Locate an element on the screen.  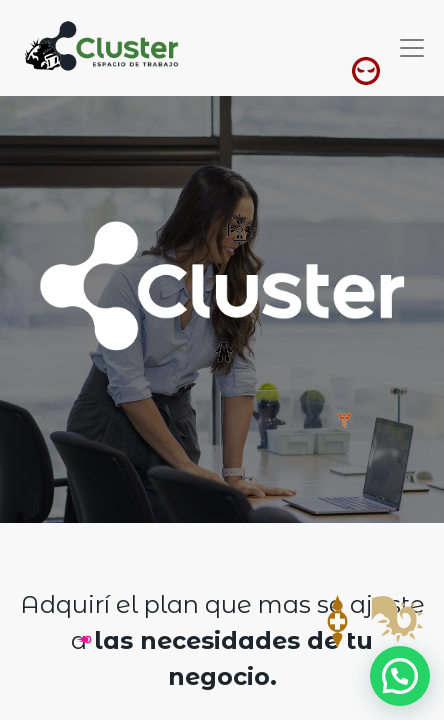
select tentacle monster or creature type is located at coordinates (397, 619).